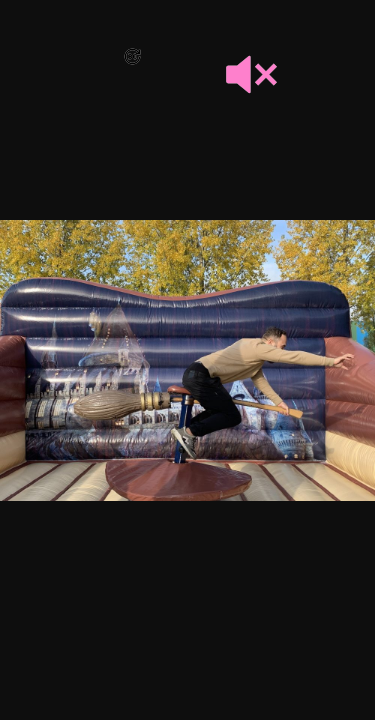 Image resolution: width=375 pixels, height=720 pixels. Describe the element at coordinates (132, 56) in the screenshot. I see `skip forward 30 seconds` at that location.